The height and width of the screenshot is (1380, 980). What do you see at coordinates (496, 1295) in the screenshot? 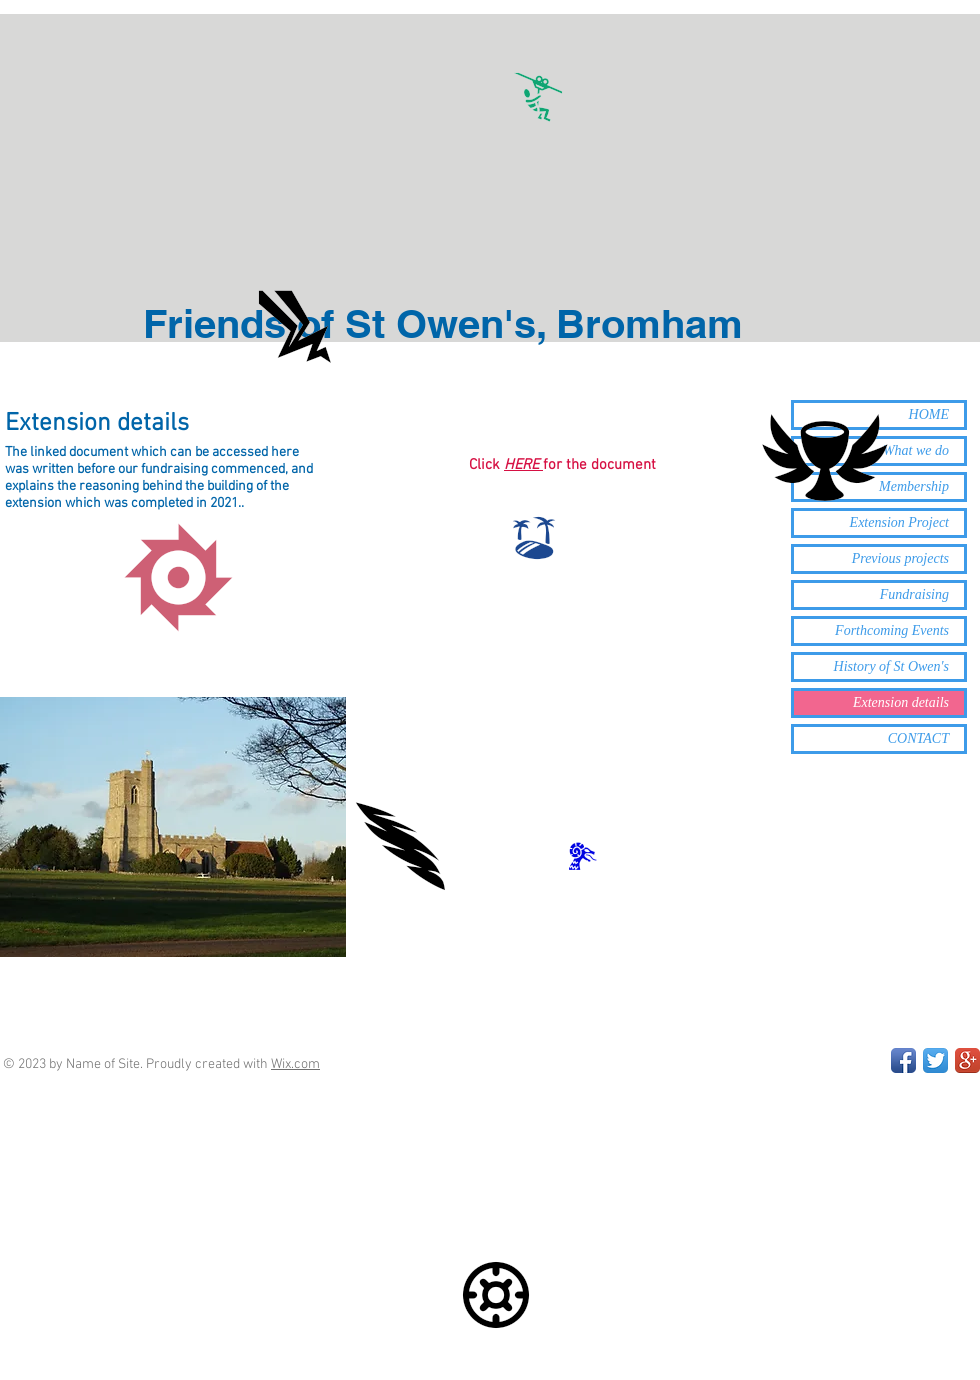
I see `access game settings or options` at bounding box center [496, 1295].